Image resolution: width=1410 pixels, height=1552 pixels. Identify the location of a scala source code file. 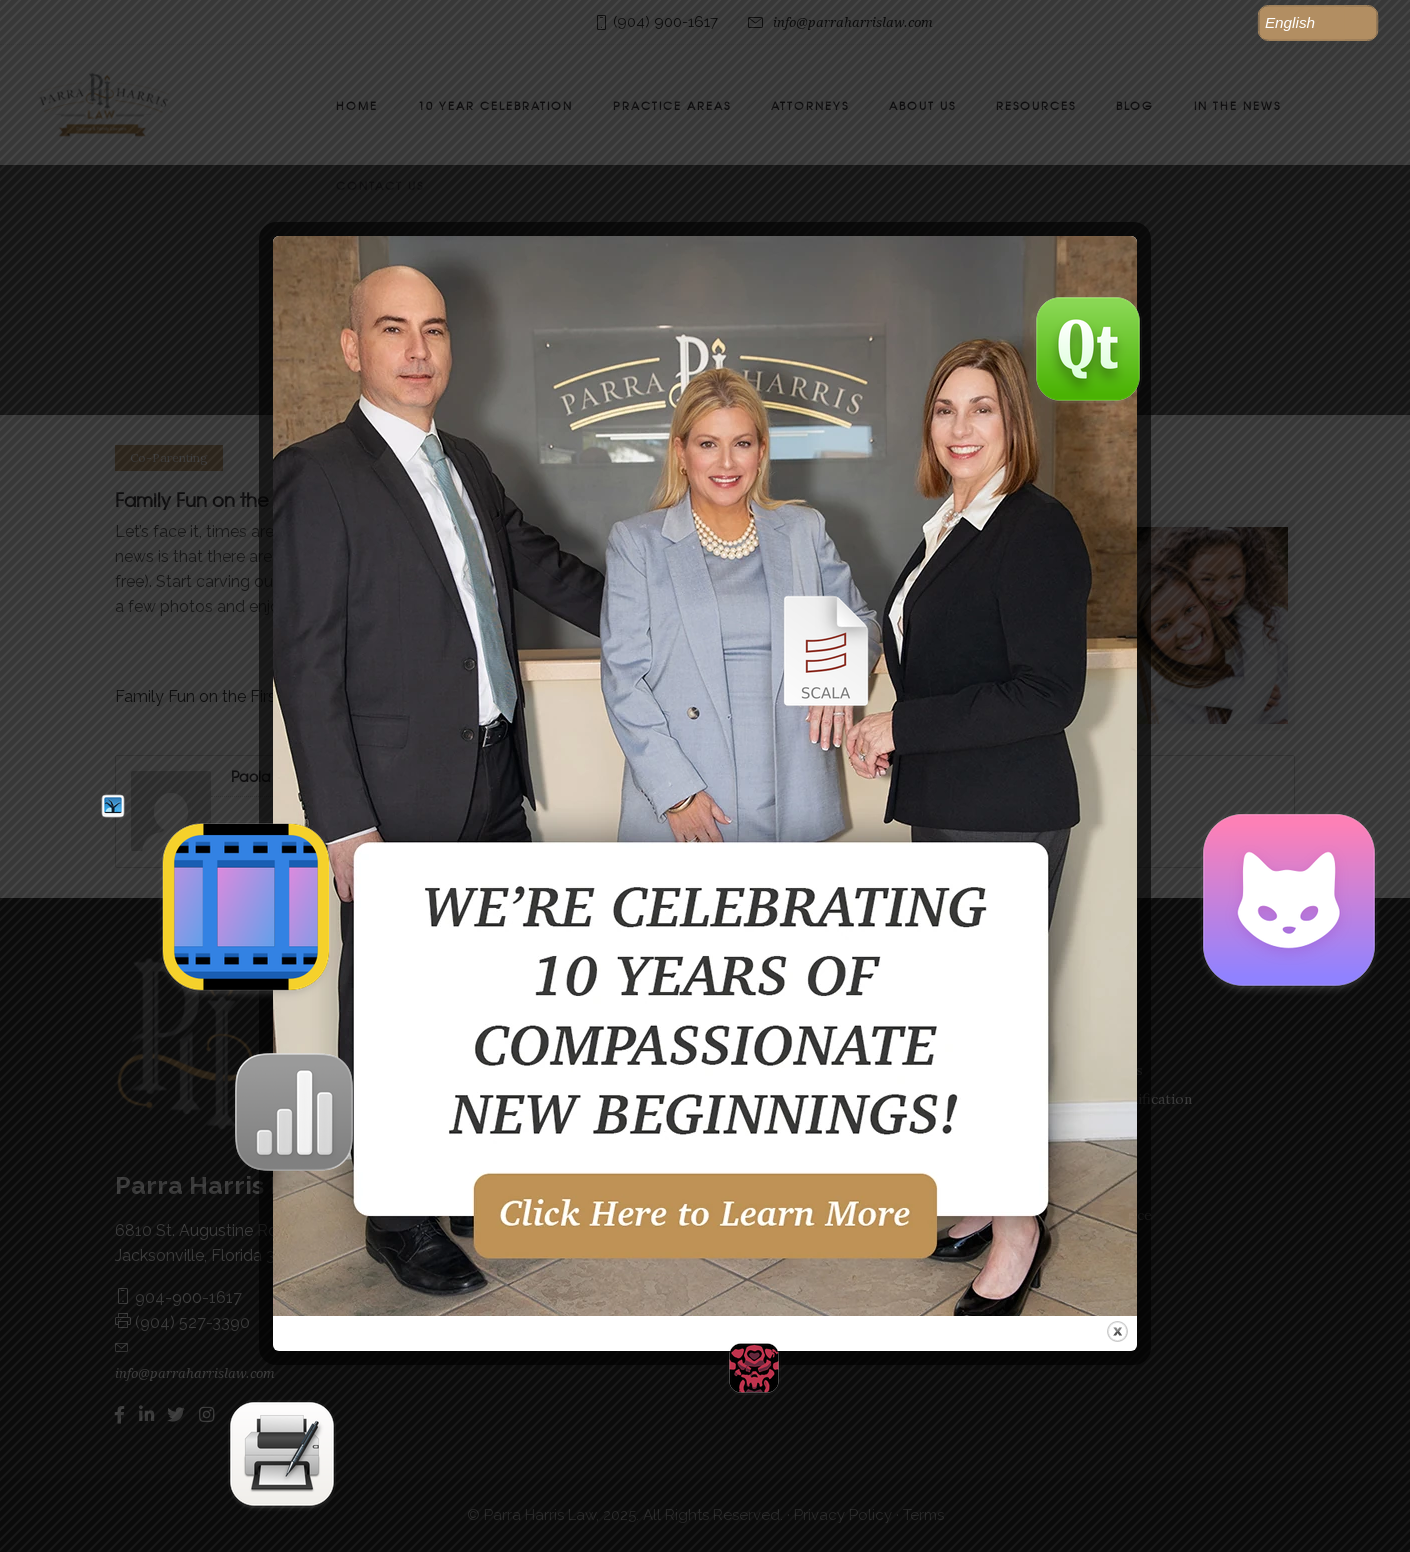
(826, 653).